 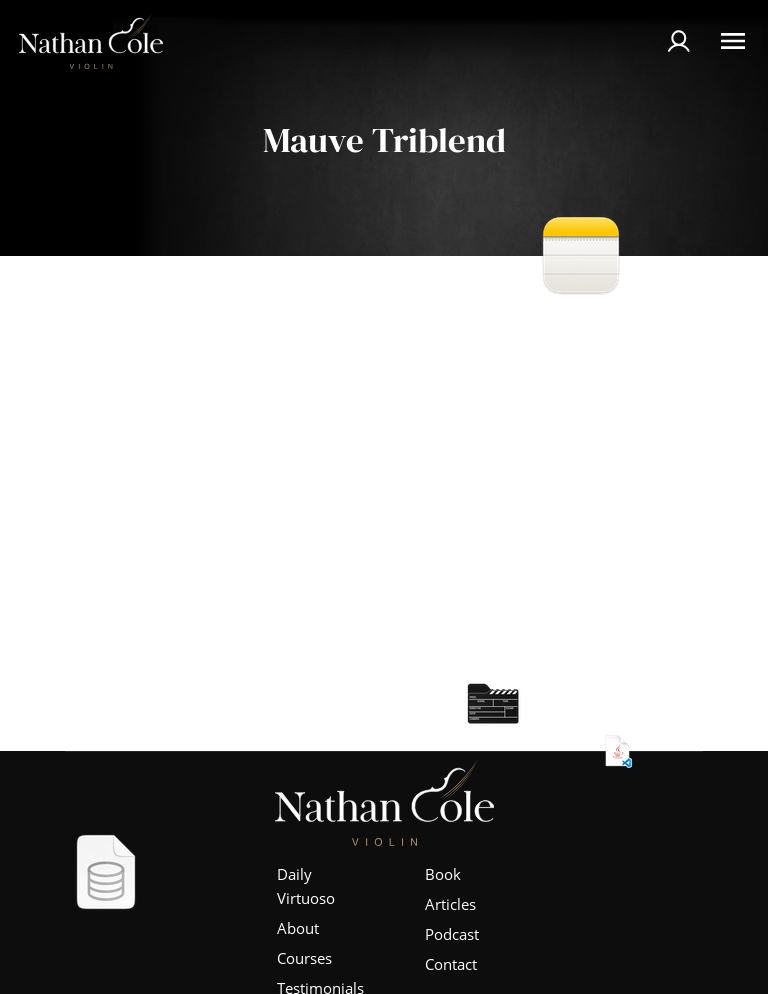 What do you see at coordinates (581, 255) in the screenshot?
I see `open the notes app` at bounding box center [581, 255].